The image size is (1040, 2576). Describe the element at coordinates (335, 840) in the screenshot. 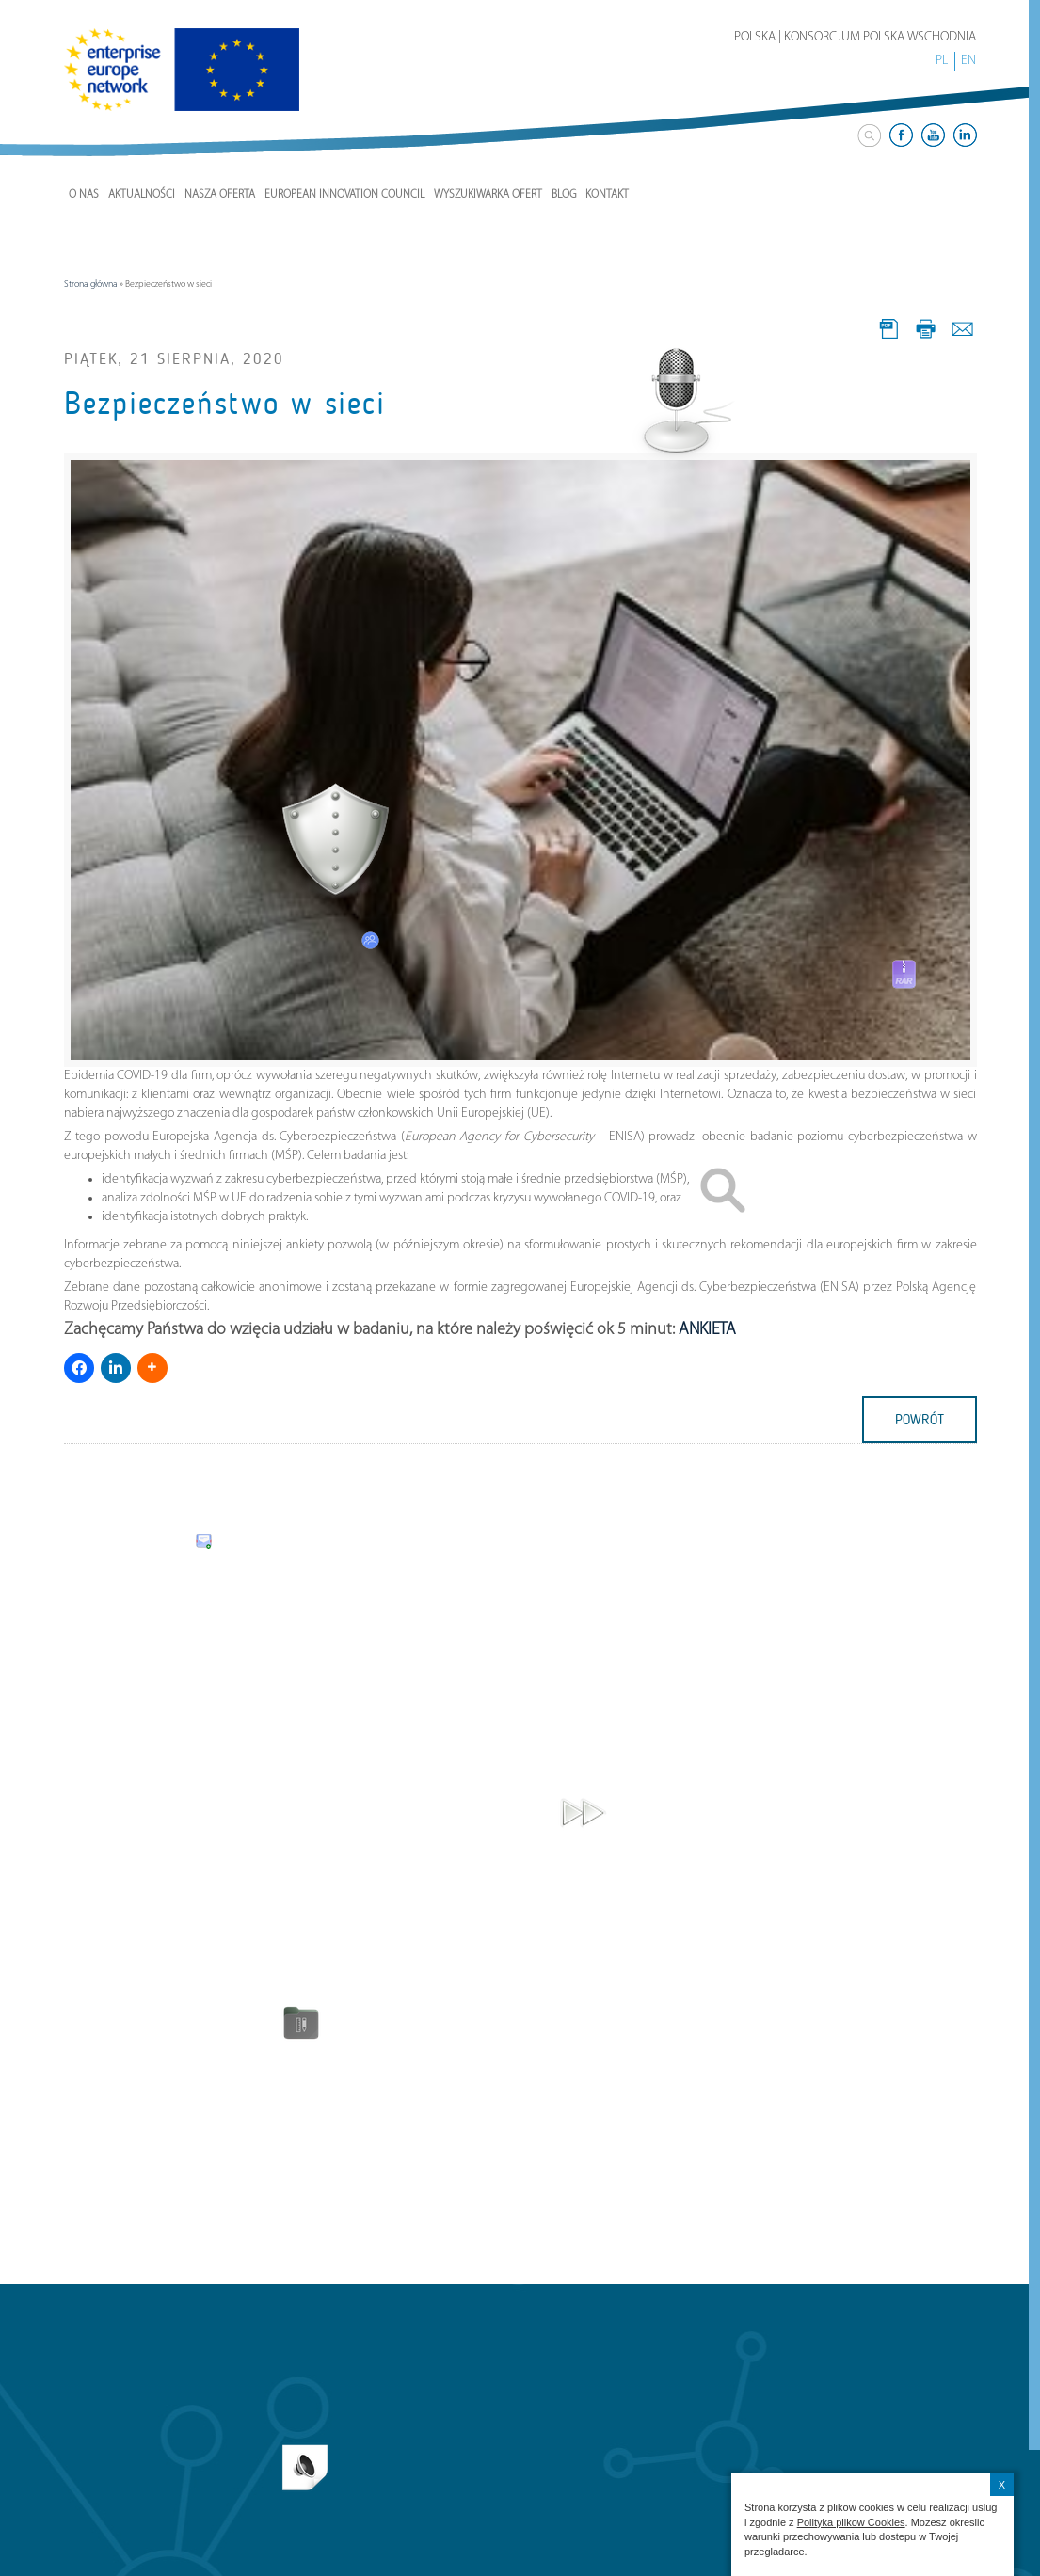

I see `indicates medium security level` at that location.